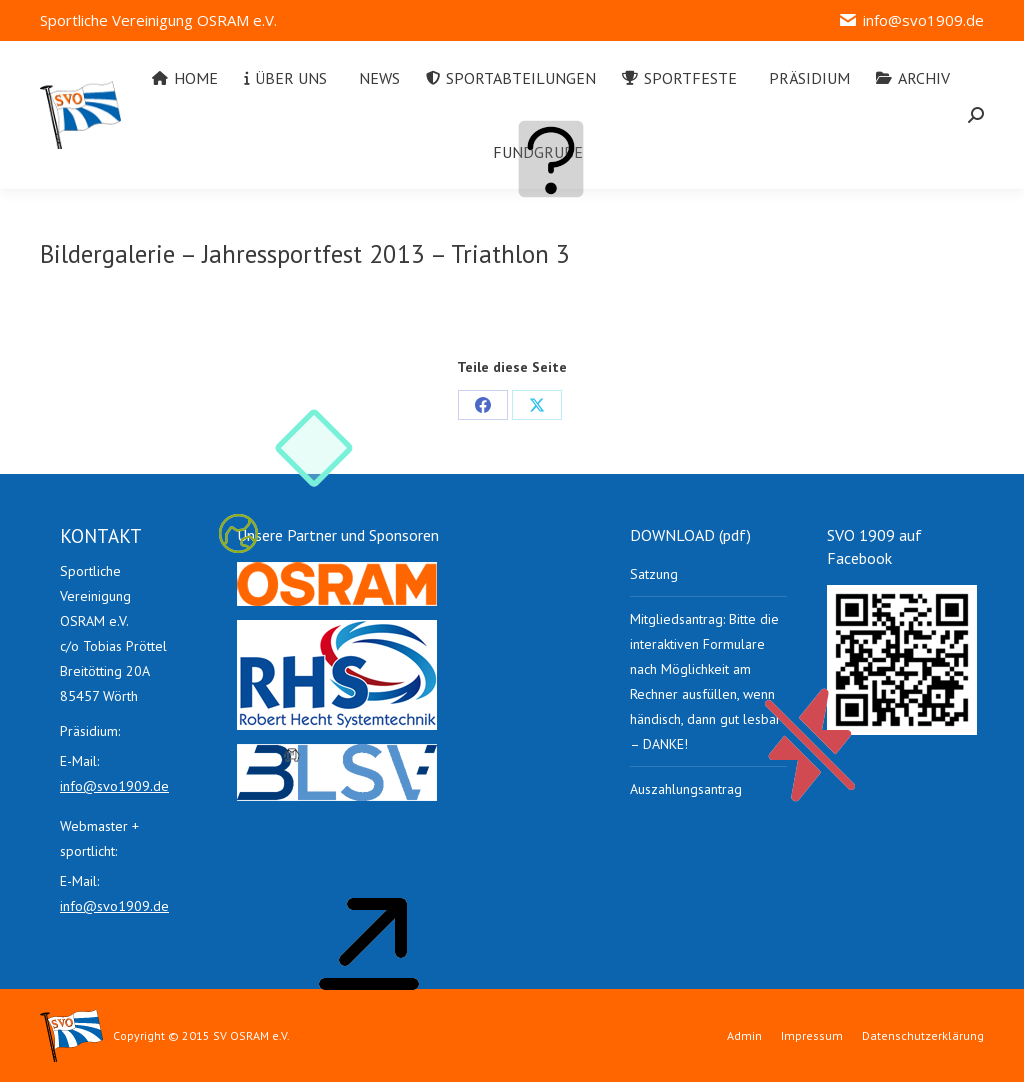 This screenshot has width=1024, height=1082. Describe the element at coordinates (314, 448) in the screenshot. I see `indicates premium or pro membership status` at that location.